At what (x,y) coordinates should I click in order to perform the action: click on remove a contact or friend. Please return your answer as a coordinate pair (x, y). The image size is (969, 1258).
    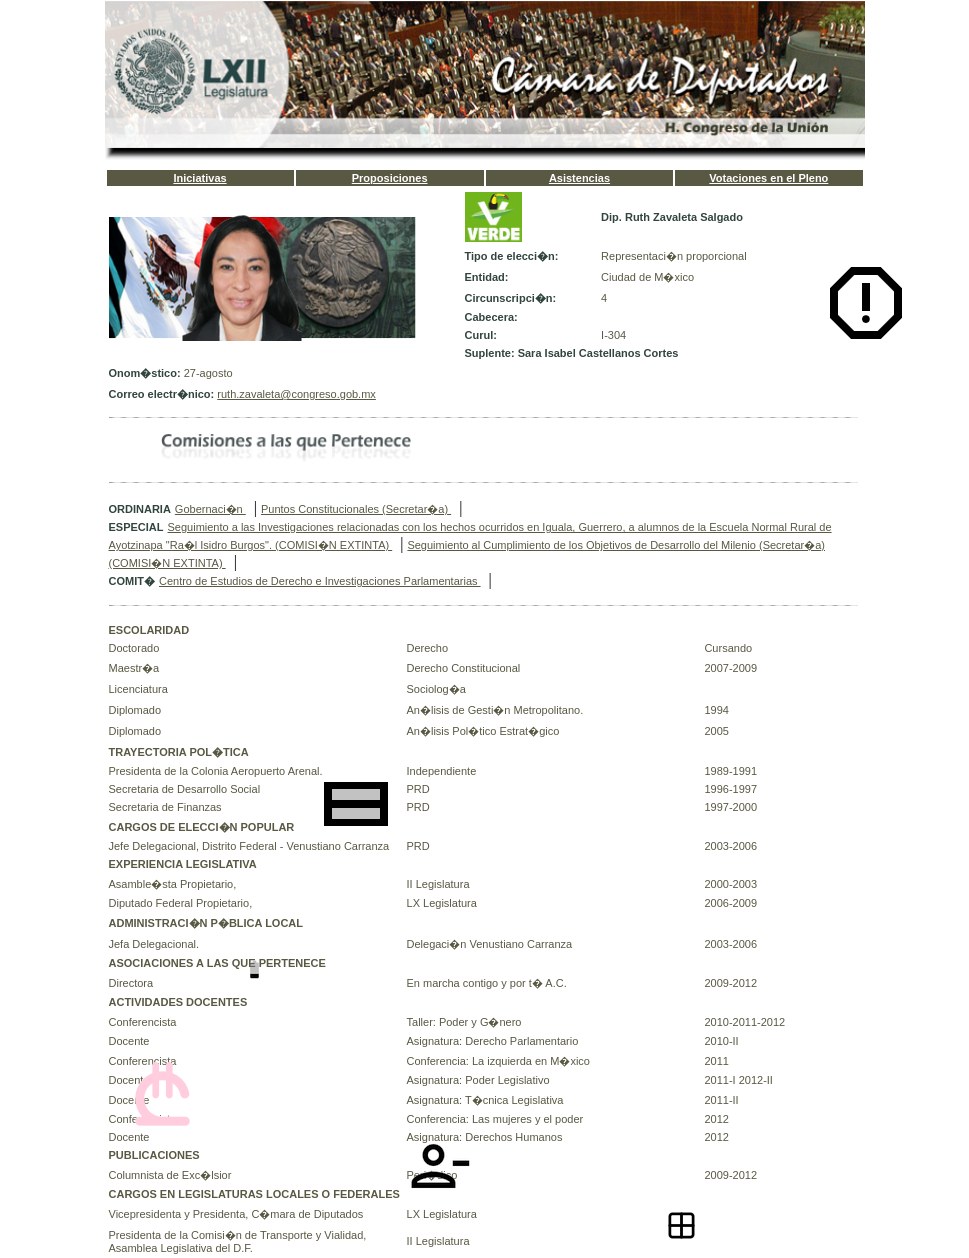
    Looking at the image, I should click on (439, 1166).